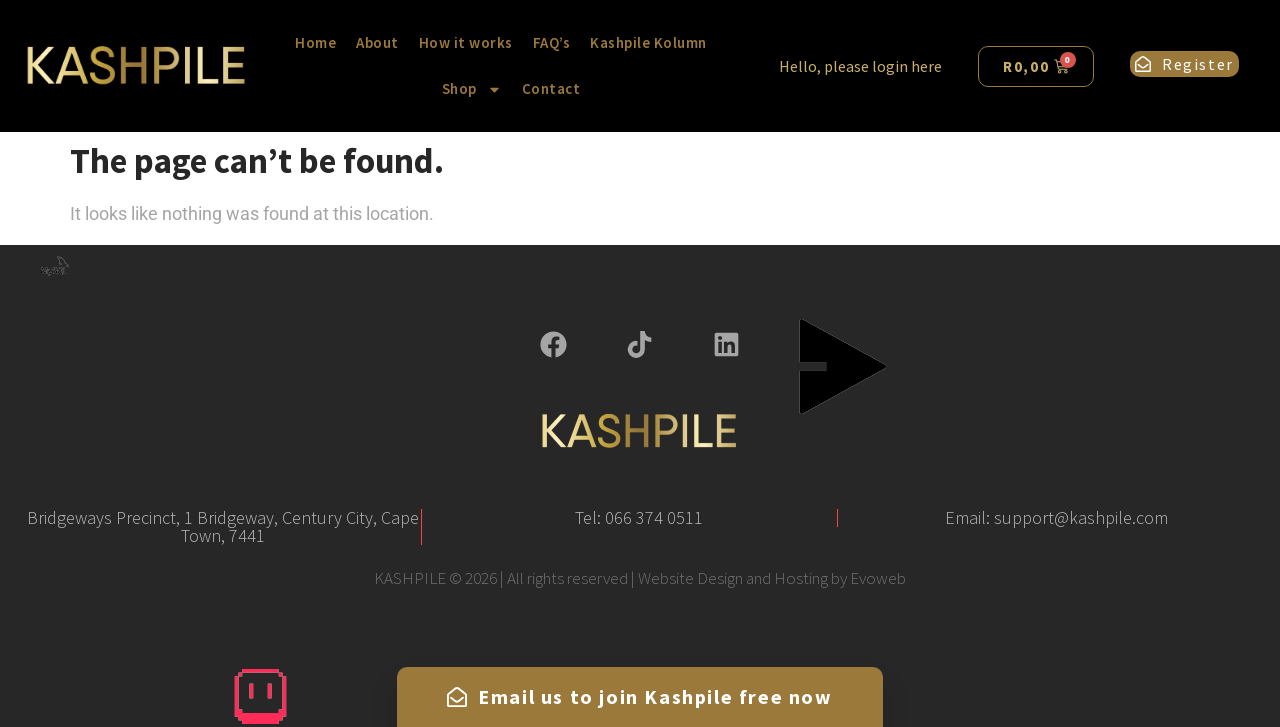 The image size is (1280, 727). Describe the element at coordinates (839, 366) in the screenshot. I see `send a message or submit content` at that location.